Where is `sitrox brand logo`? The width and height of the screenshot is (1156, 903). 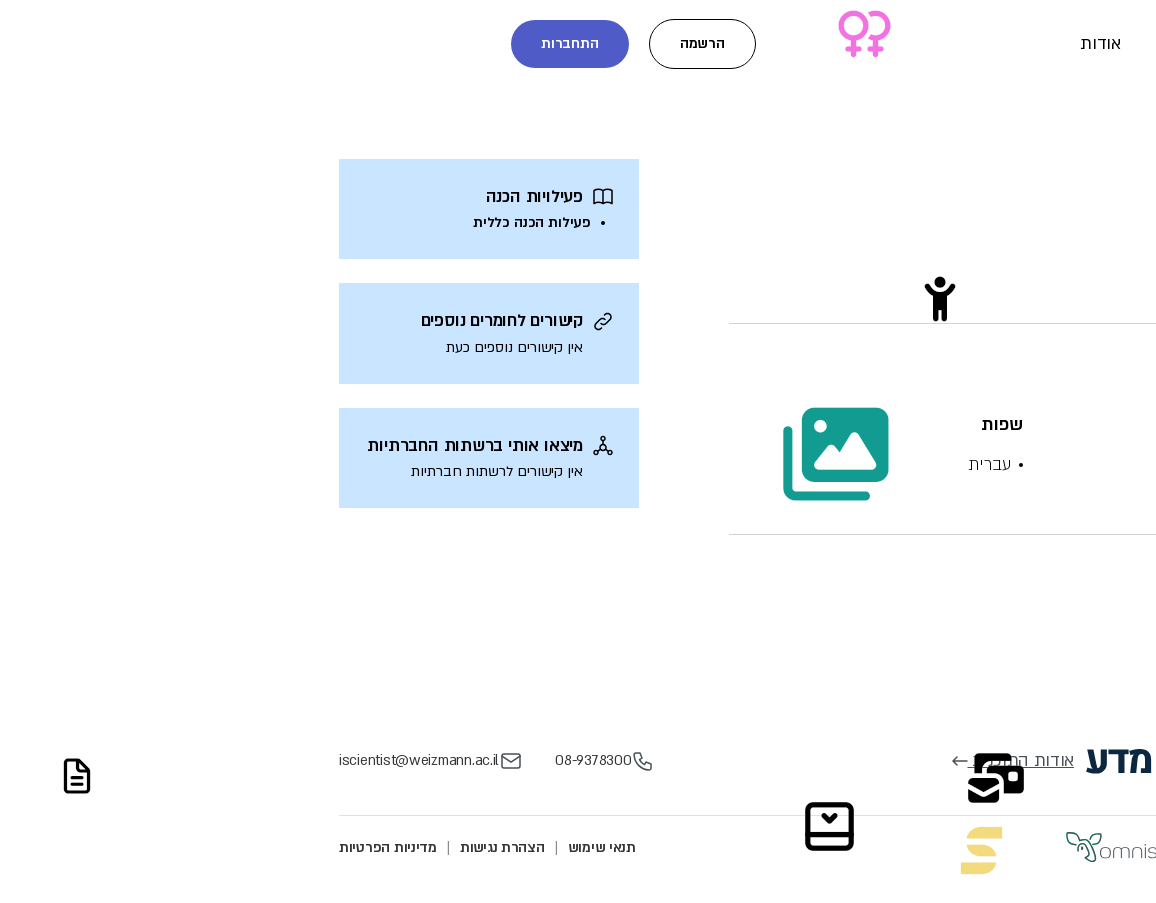 sitrox brand logo is located at coordinates (981, 850).